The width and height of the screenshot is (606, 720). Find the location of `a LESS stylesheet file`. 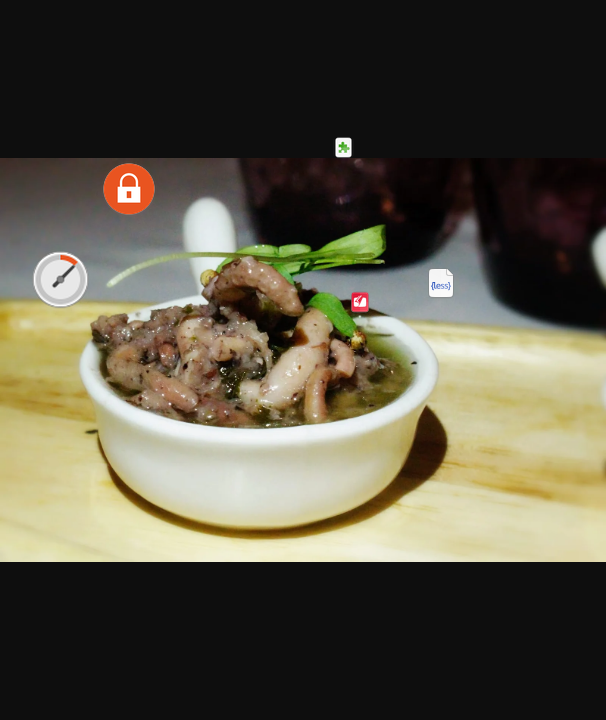

a LESS stylesheet file is located at coordinates (441, 283).